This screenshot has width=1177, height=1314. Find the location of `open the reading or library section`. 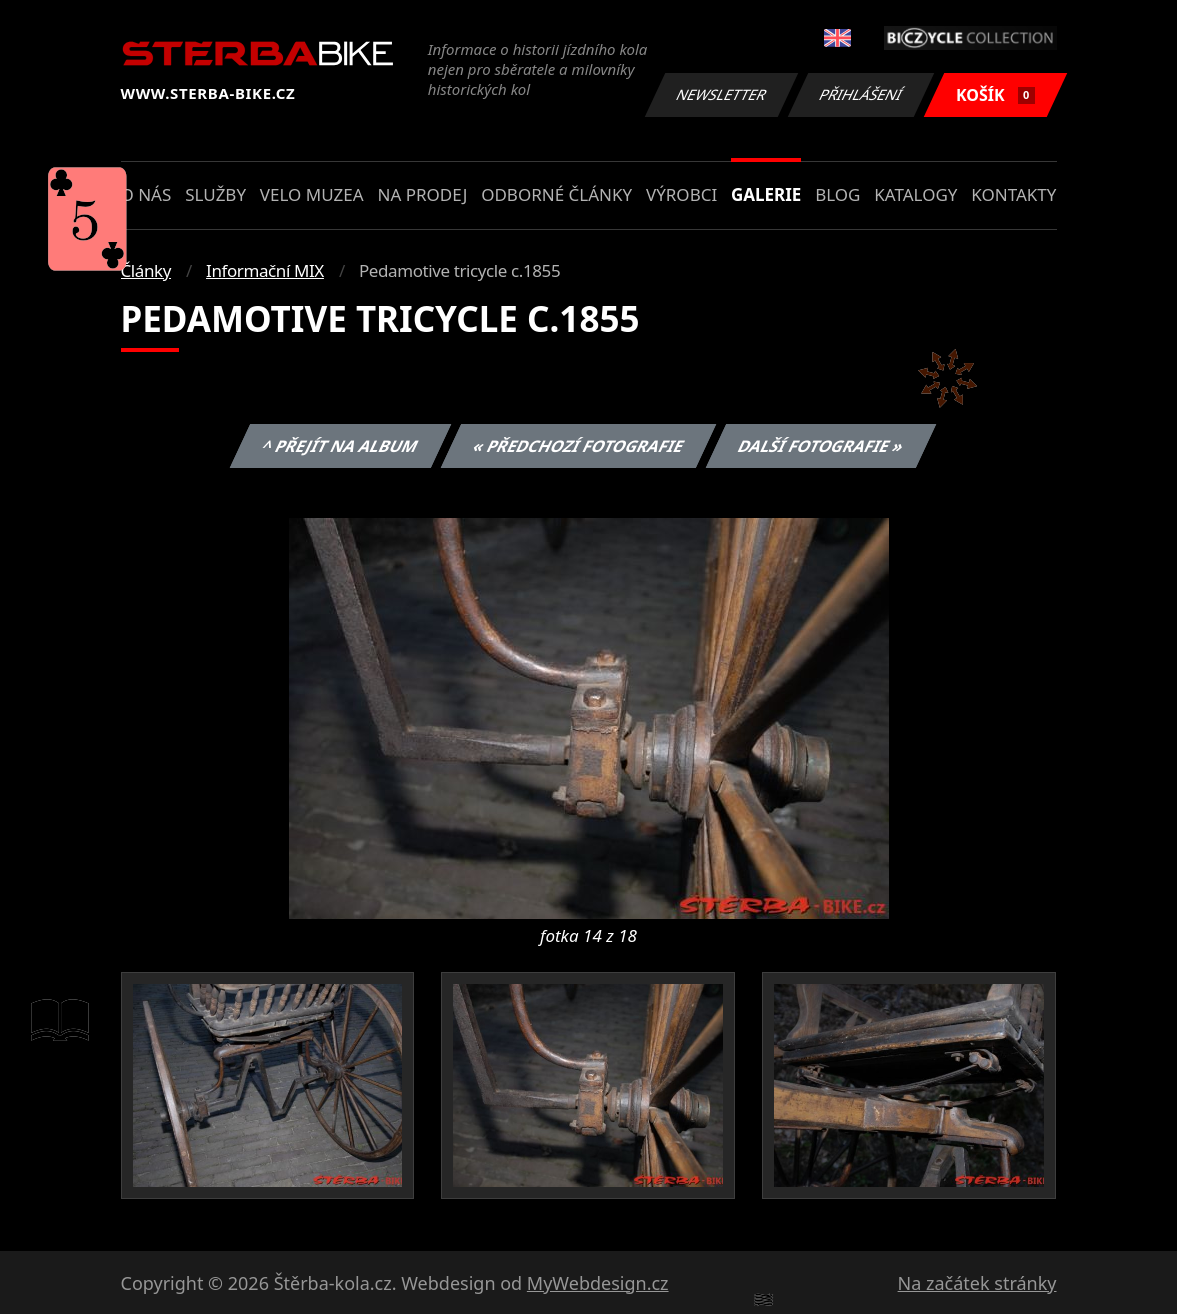

open the reading or library section is located at coordinates (60, 1020).